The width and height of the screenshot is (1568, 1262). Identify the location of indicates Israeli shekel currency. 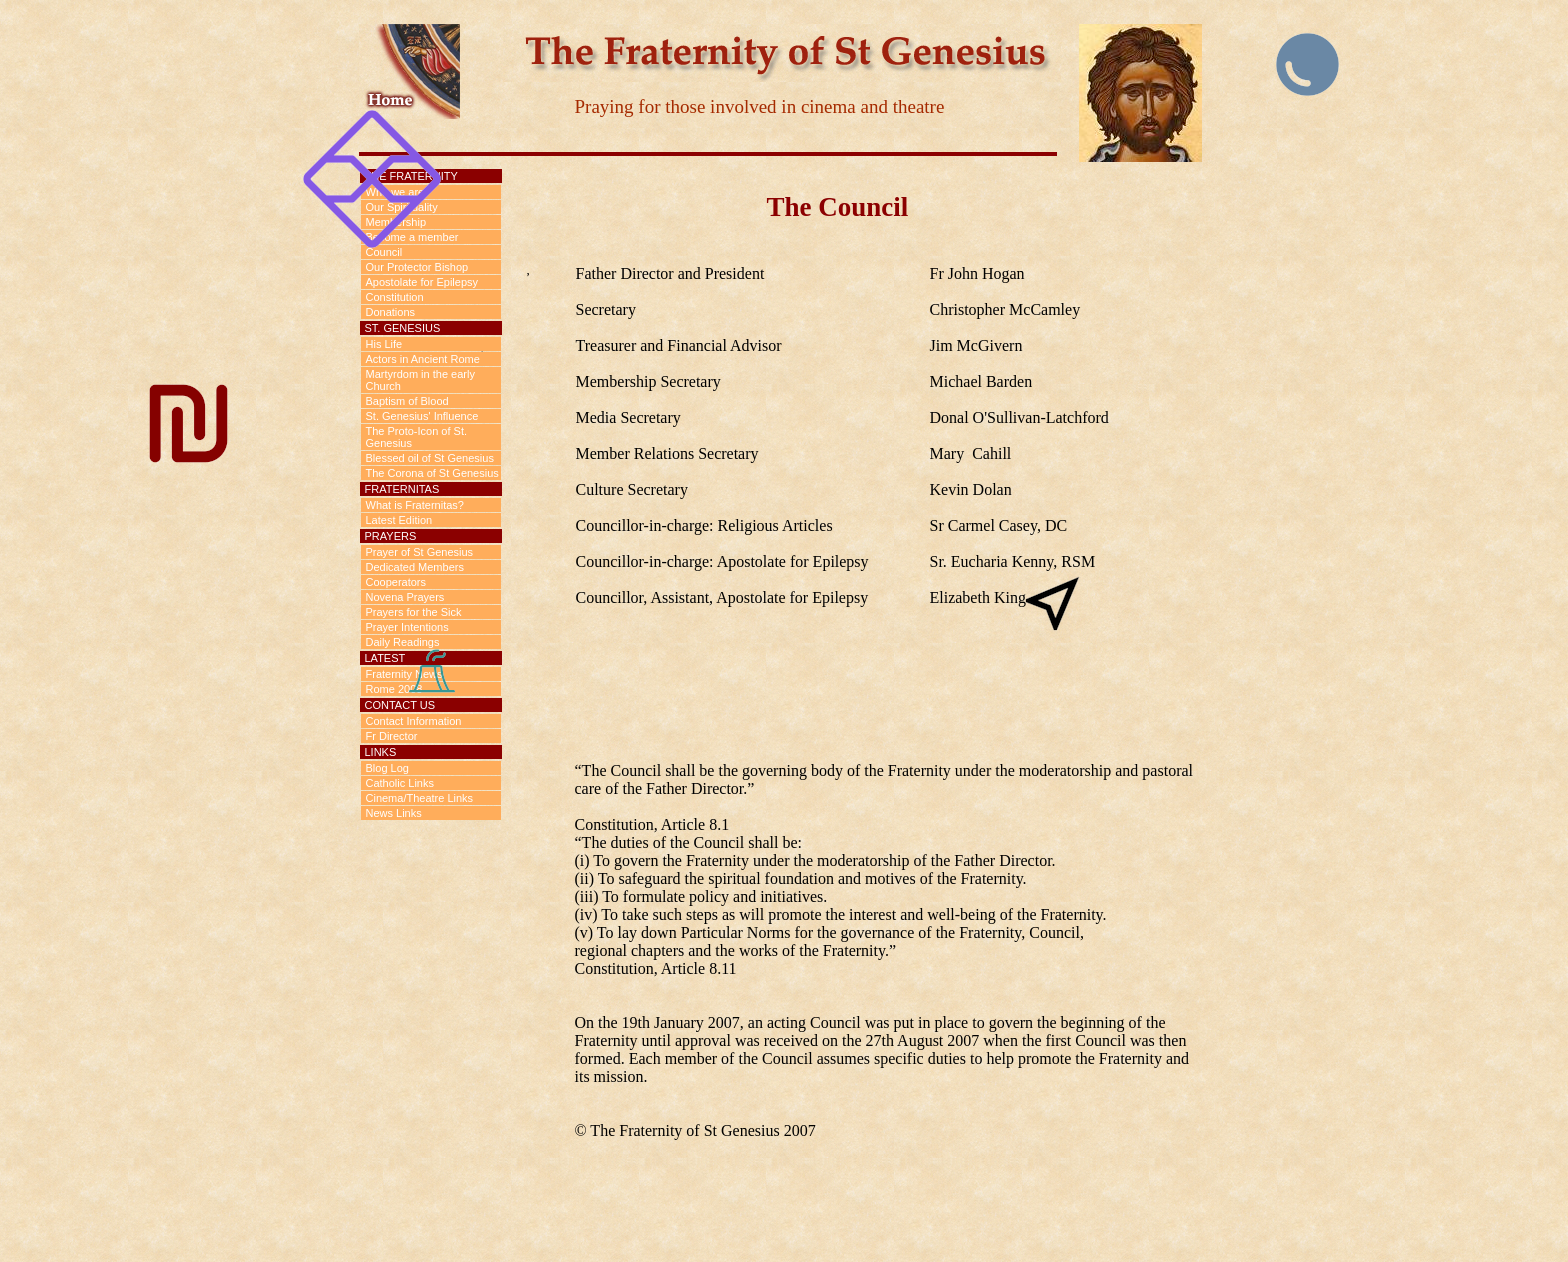
(188, 423).